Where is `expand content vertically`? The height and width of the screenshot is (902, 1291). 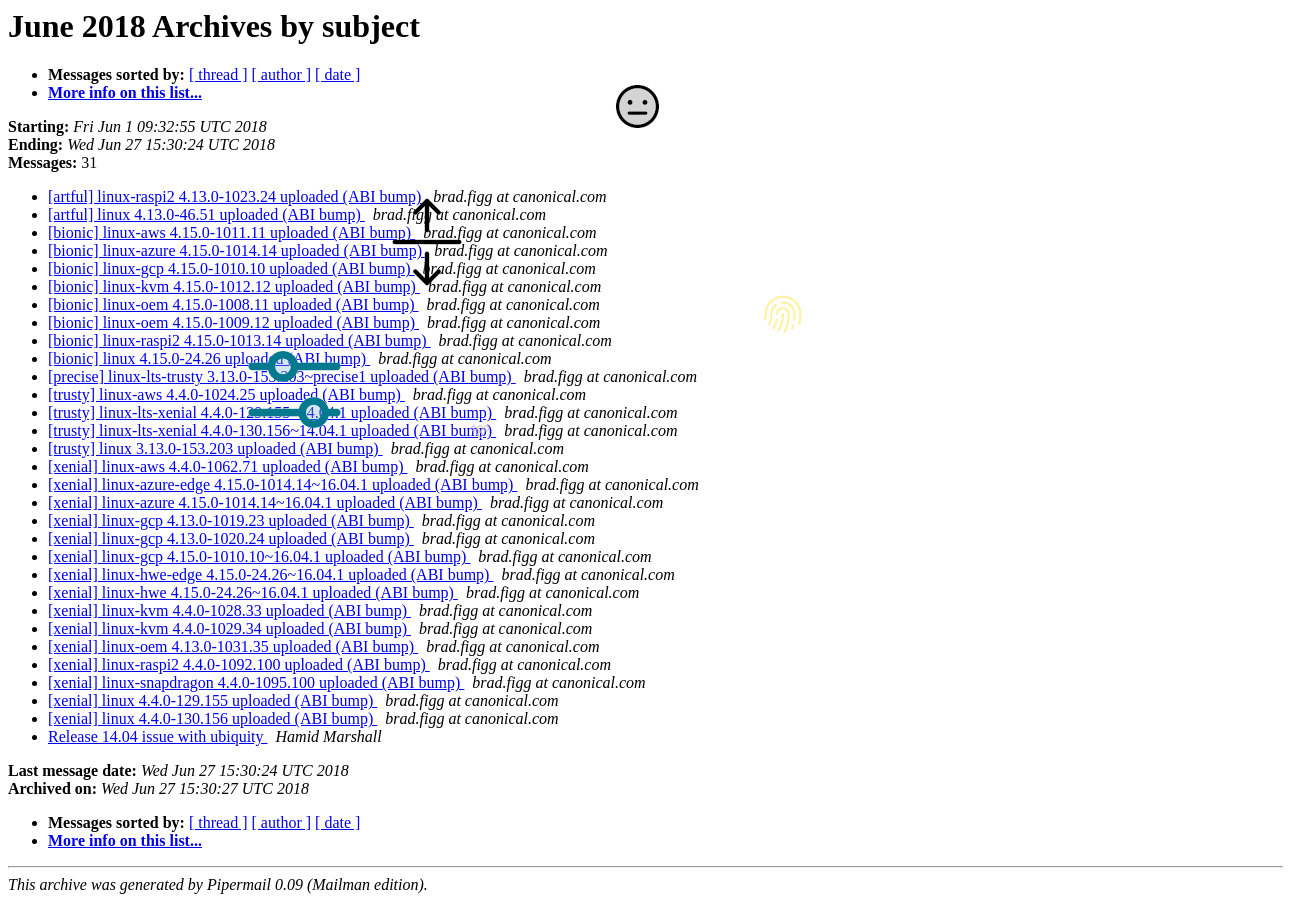
expand content vertically is located at coordinates (427, 242).